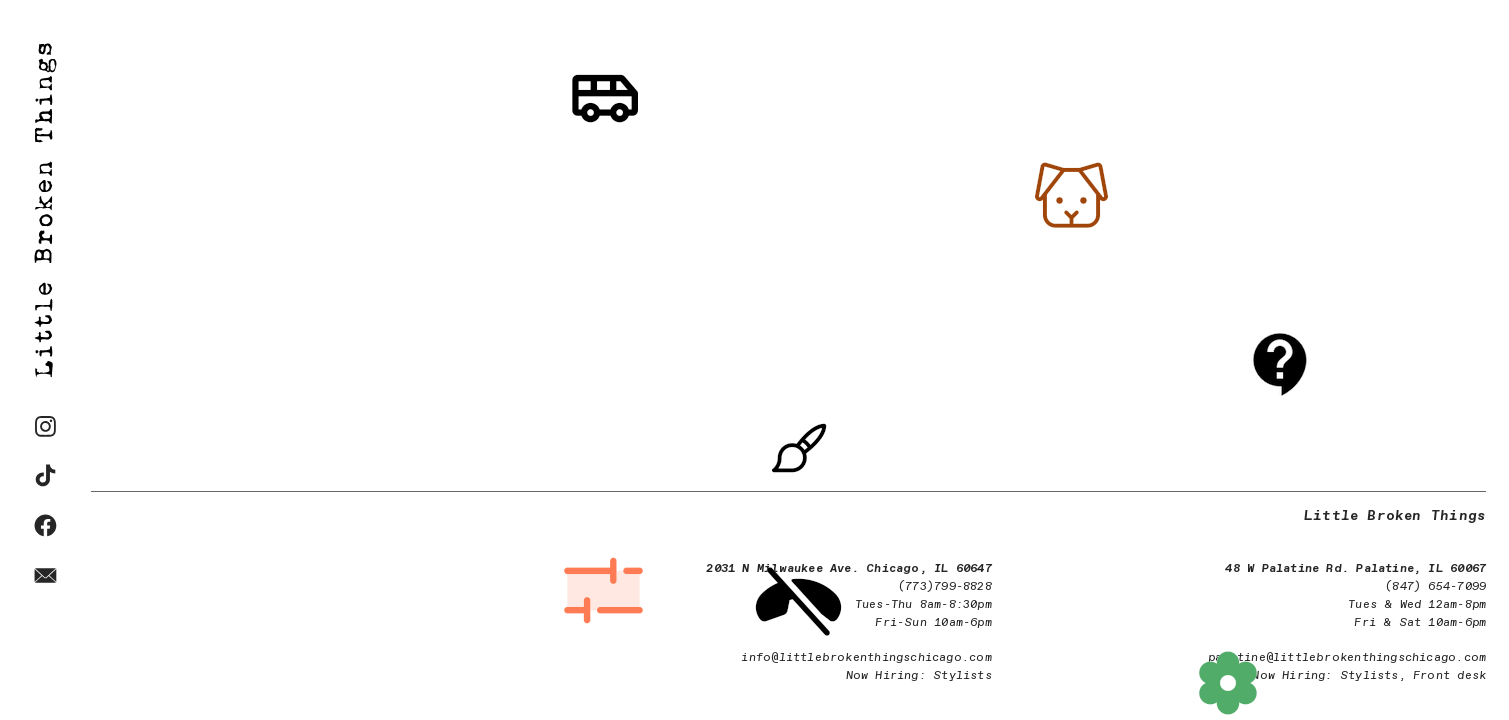 The width and height of the screenshot is (1509, 720). I want to click on access drawing or painting tools, so click(801, 449).